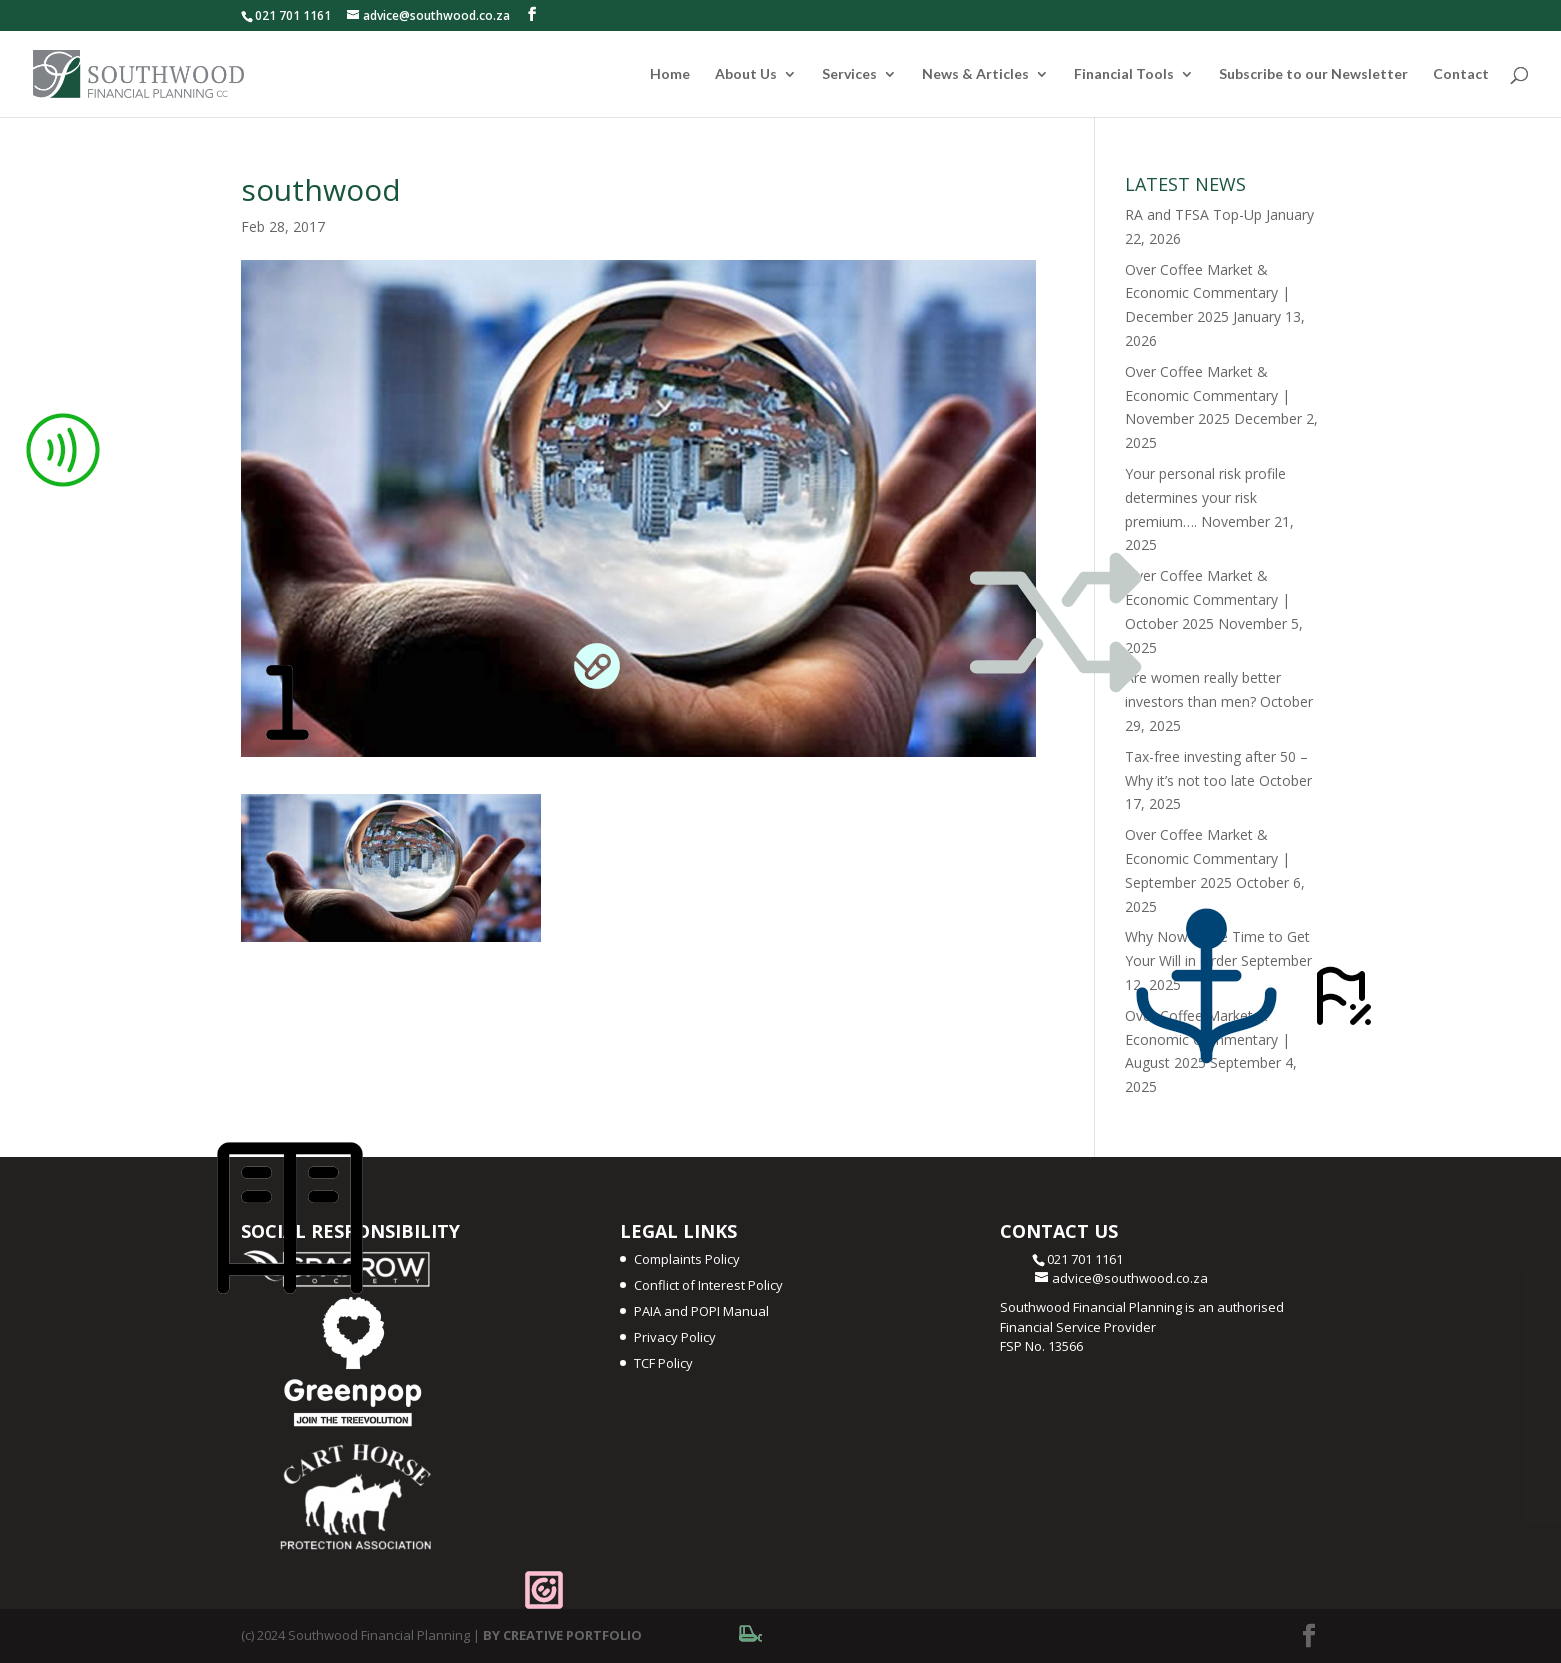 The image size is (1561, 1663). Describe the element at coordinates (1052, 622) in the screenshot. I see `shuffle or randomize playback order` at that location.